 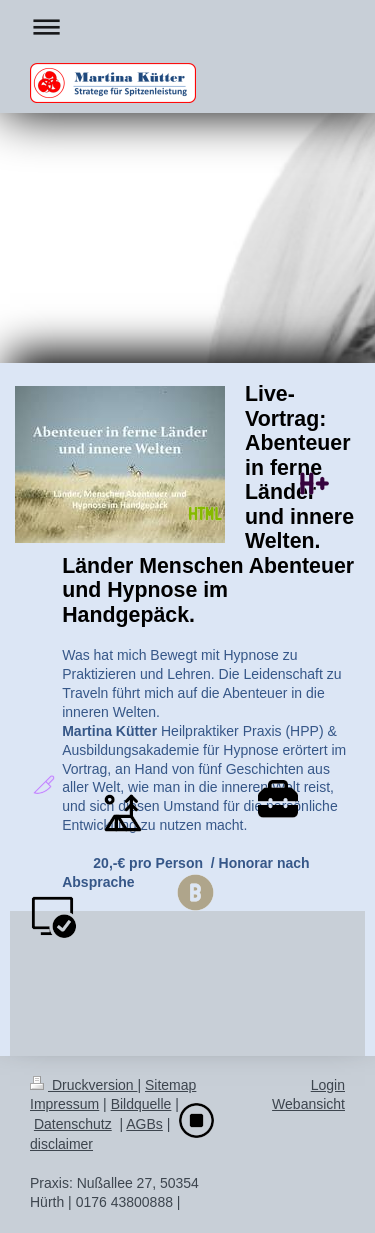 I want to click on indicates HTML file type or format, so click(x=205, y=513).